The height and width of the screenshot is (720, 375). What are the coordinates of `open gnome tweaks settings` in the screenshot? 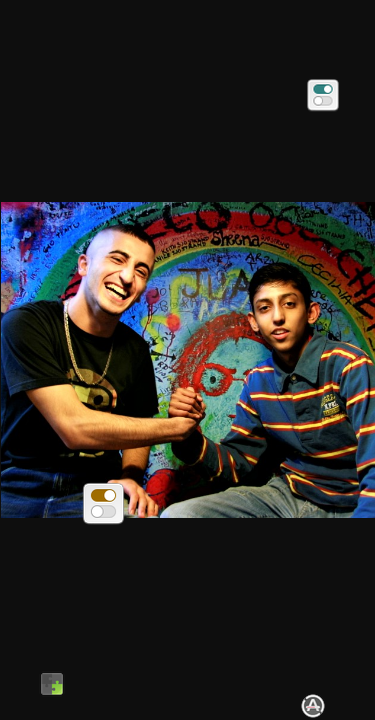 It's located at (323, 95).